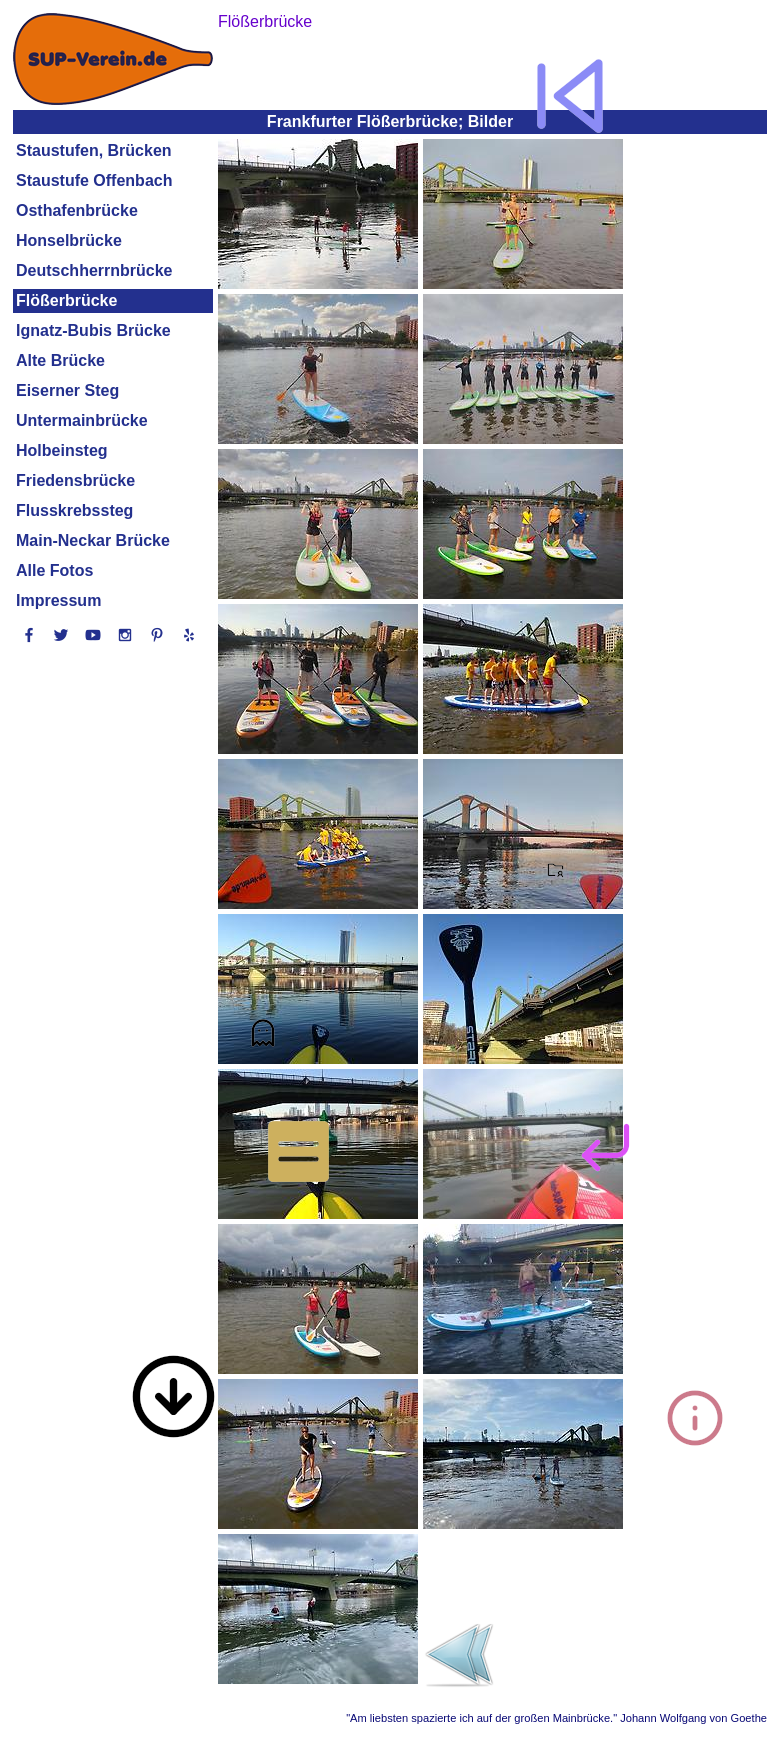  I want to click on return or go back to previous content, so click(605, 1147).